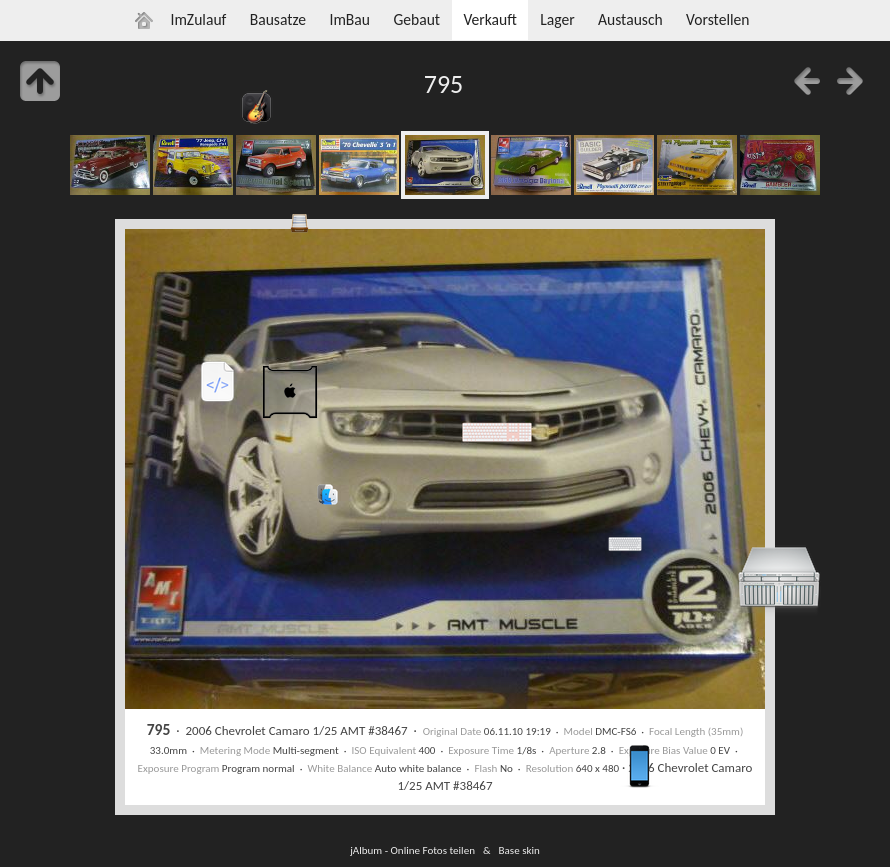  I want to click on xserve g4 server hardware device, so click(779, 575).